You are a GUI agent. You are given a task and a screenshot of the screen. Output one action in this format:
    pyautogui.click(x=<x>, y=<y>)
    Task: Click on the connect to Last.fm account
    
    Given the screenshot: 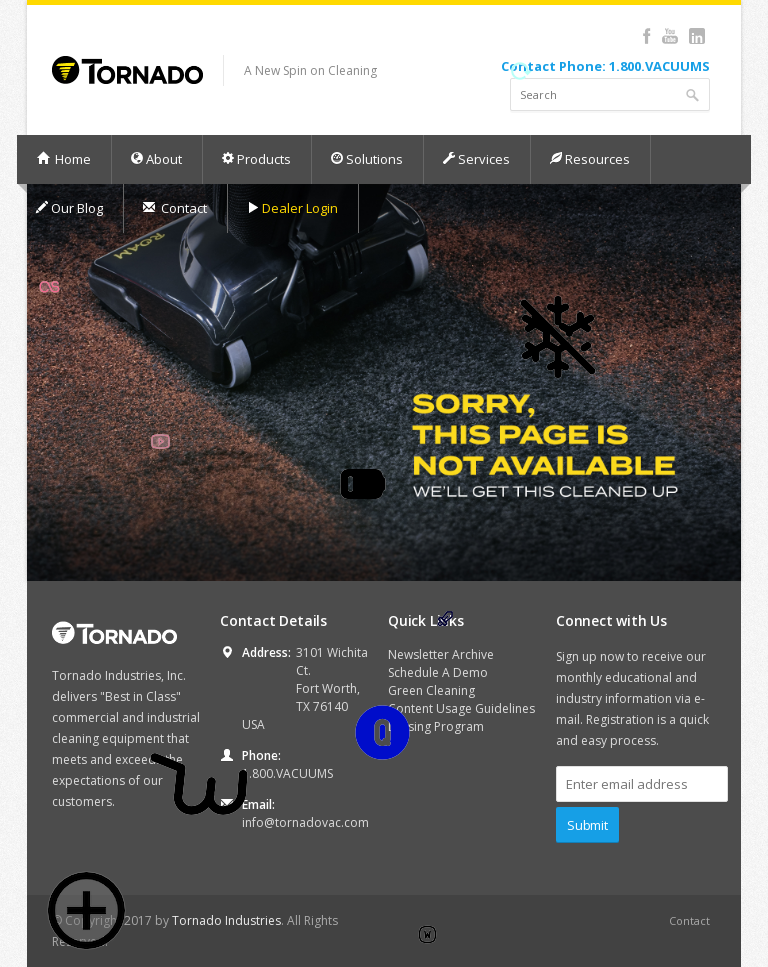 What is the action you would take?
    pyautogui.click(x=49, y=286)
    